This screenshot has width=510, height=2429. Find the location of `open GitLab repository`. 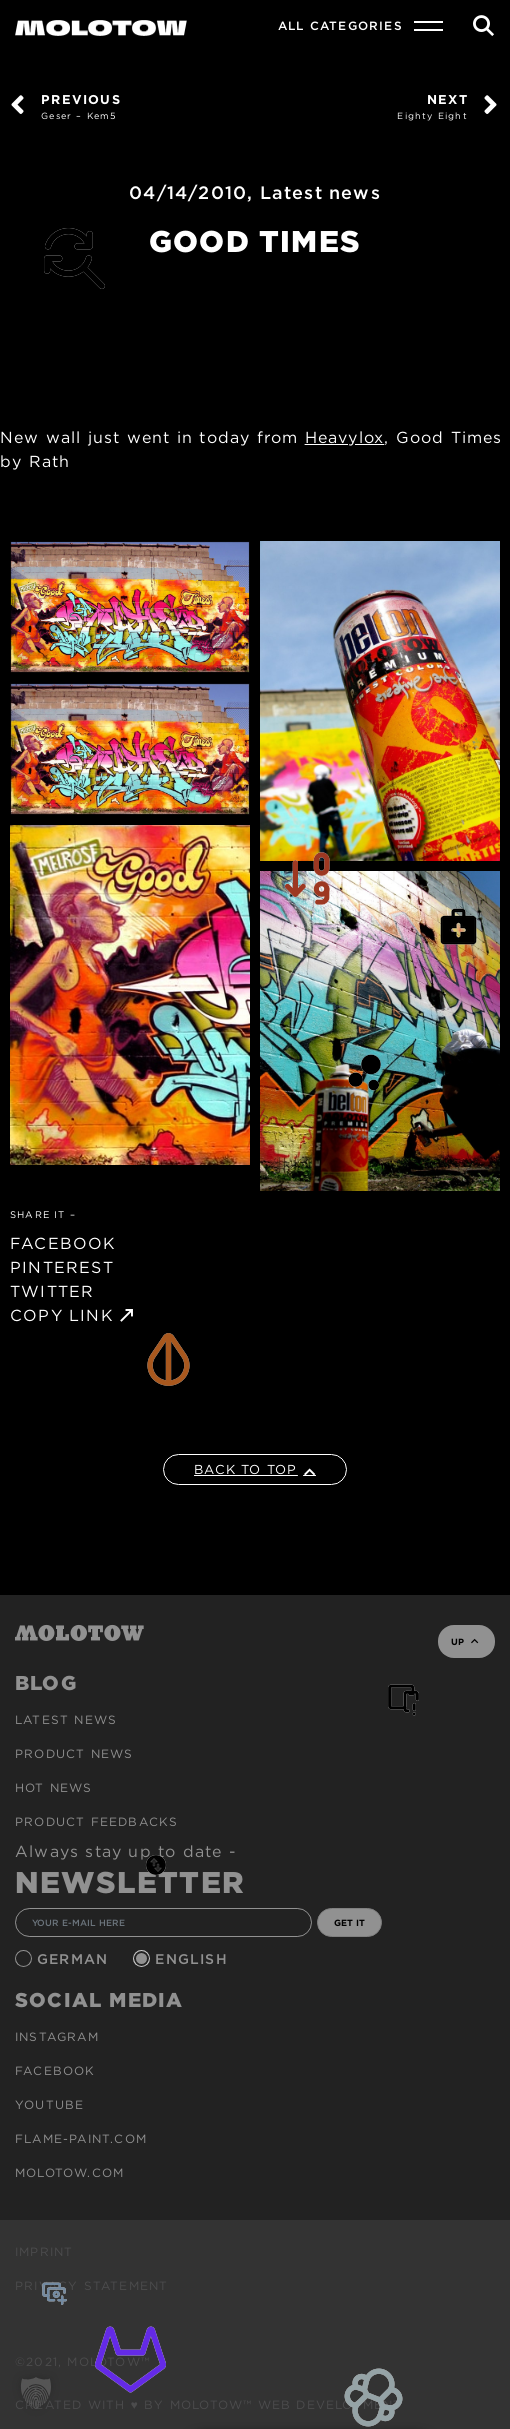

open GitLab repository is located at coordinates (130, 2359).